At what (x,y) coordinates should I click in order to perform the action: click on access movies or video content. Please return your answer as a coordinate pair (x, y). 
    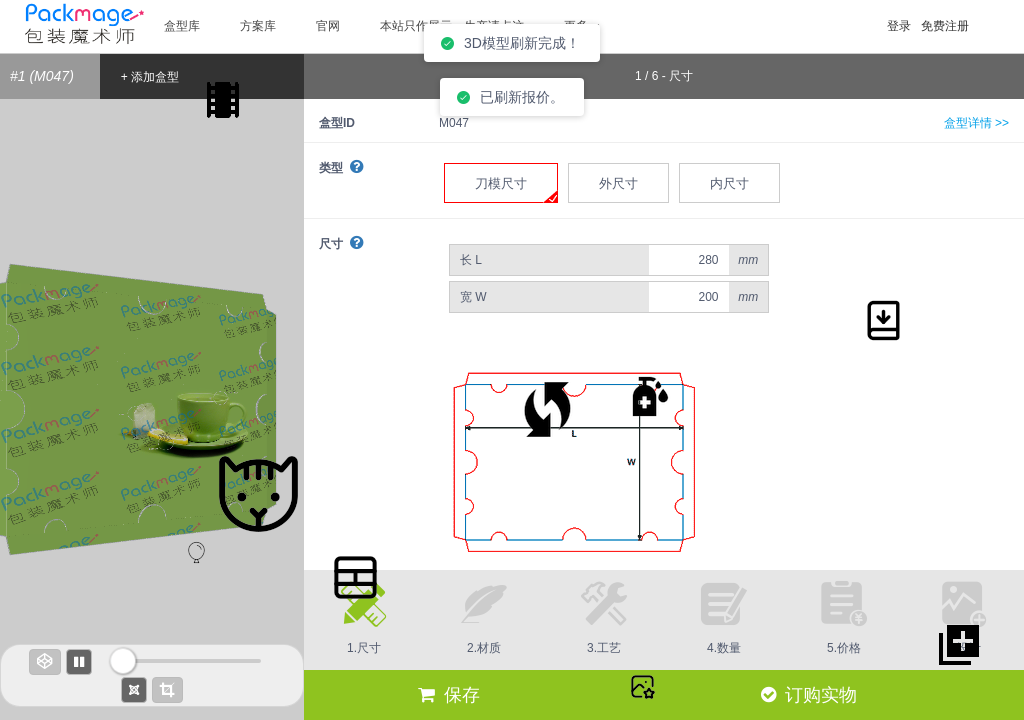
    Looking at the image, I should click on (223, 100).